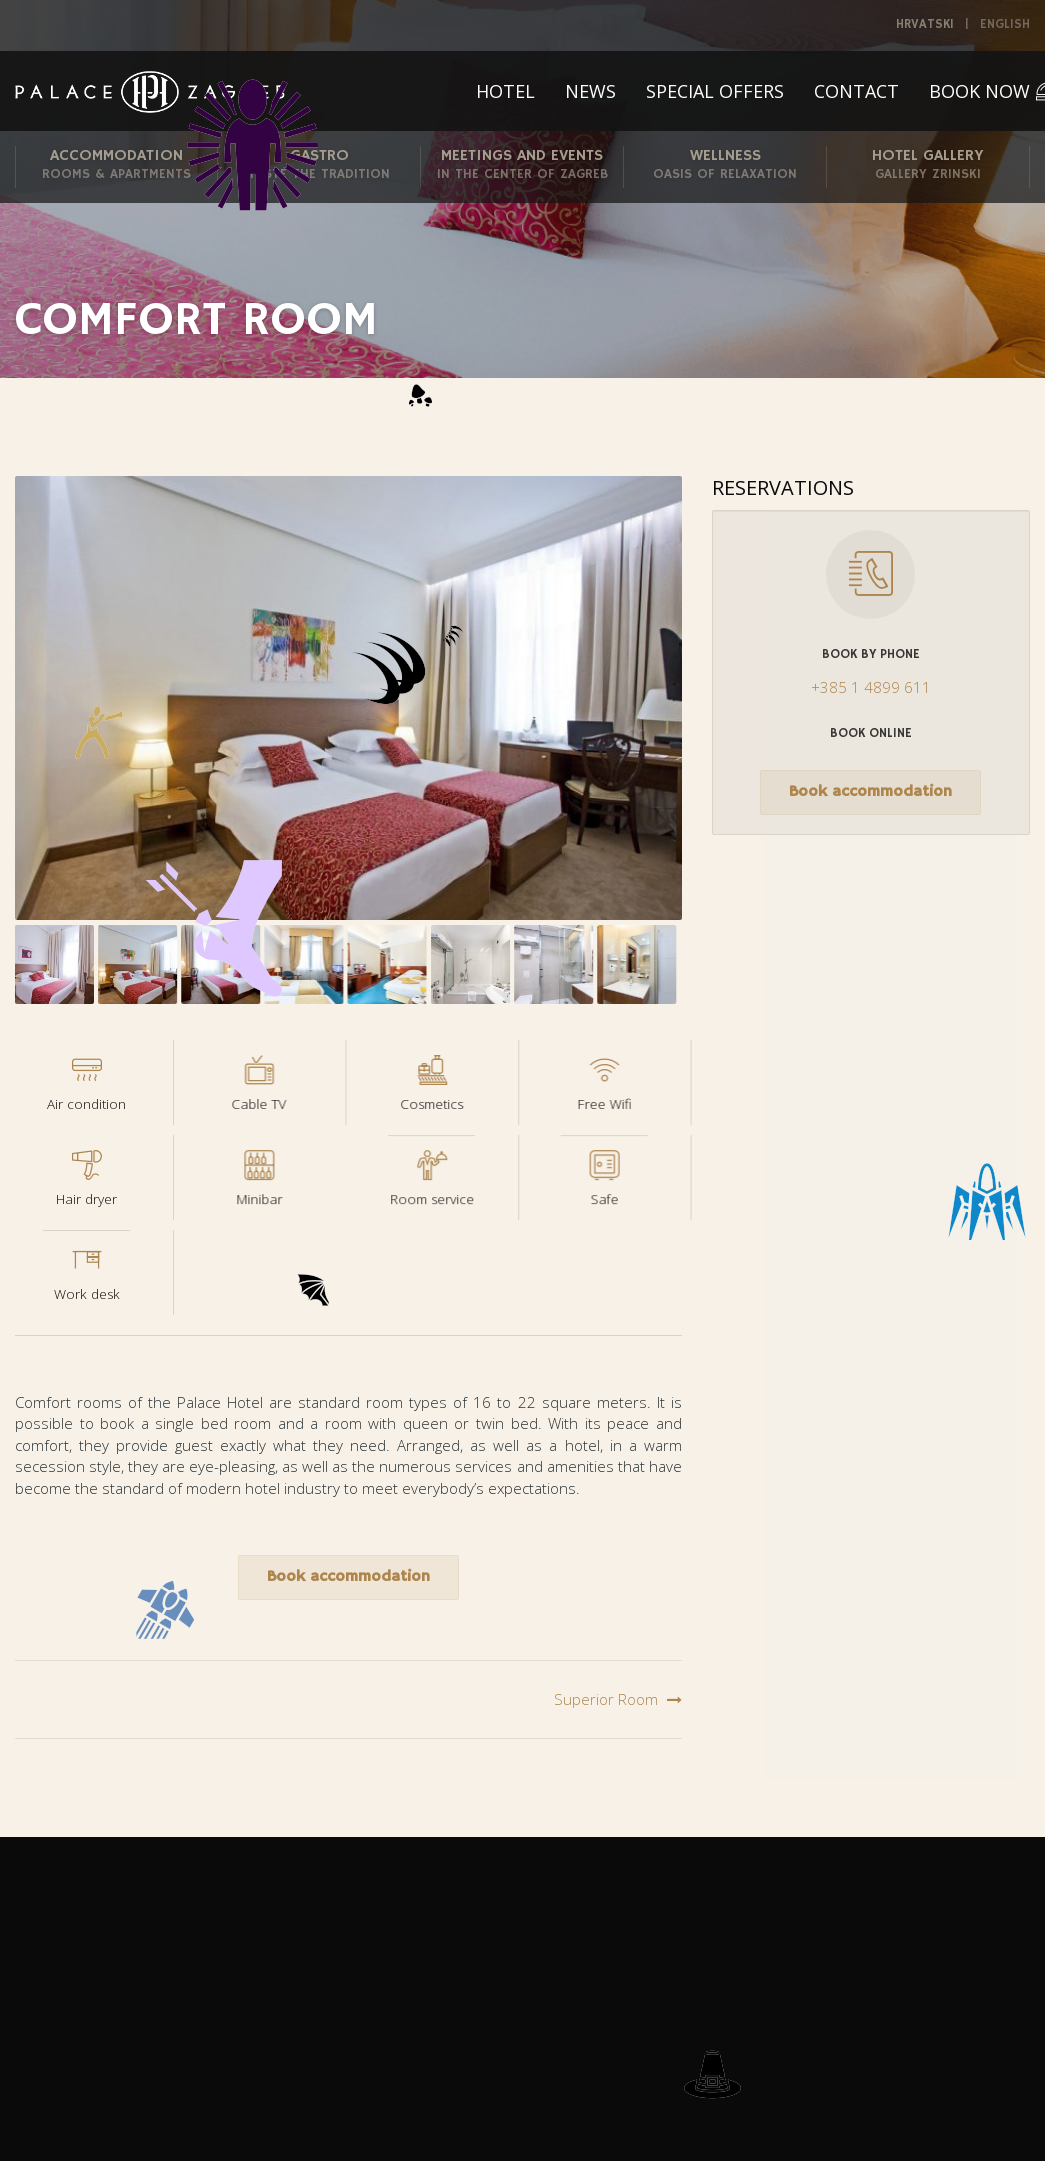 The height and width of the screenshot is (2161, 1045). I want to click on indicates a character's weakness or vulnerability, so click(213, 928).